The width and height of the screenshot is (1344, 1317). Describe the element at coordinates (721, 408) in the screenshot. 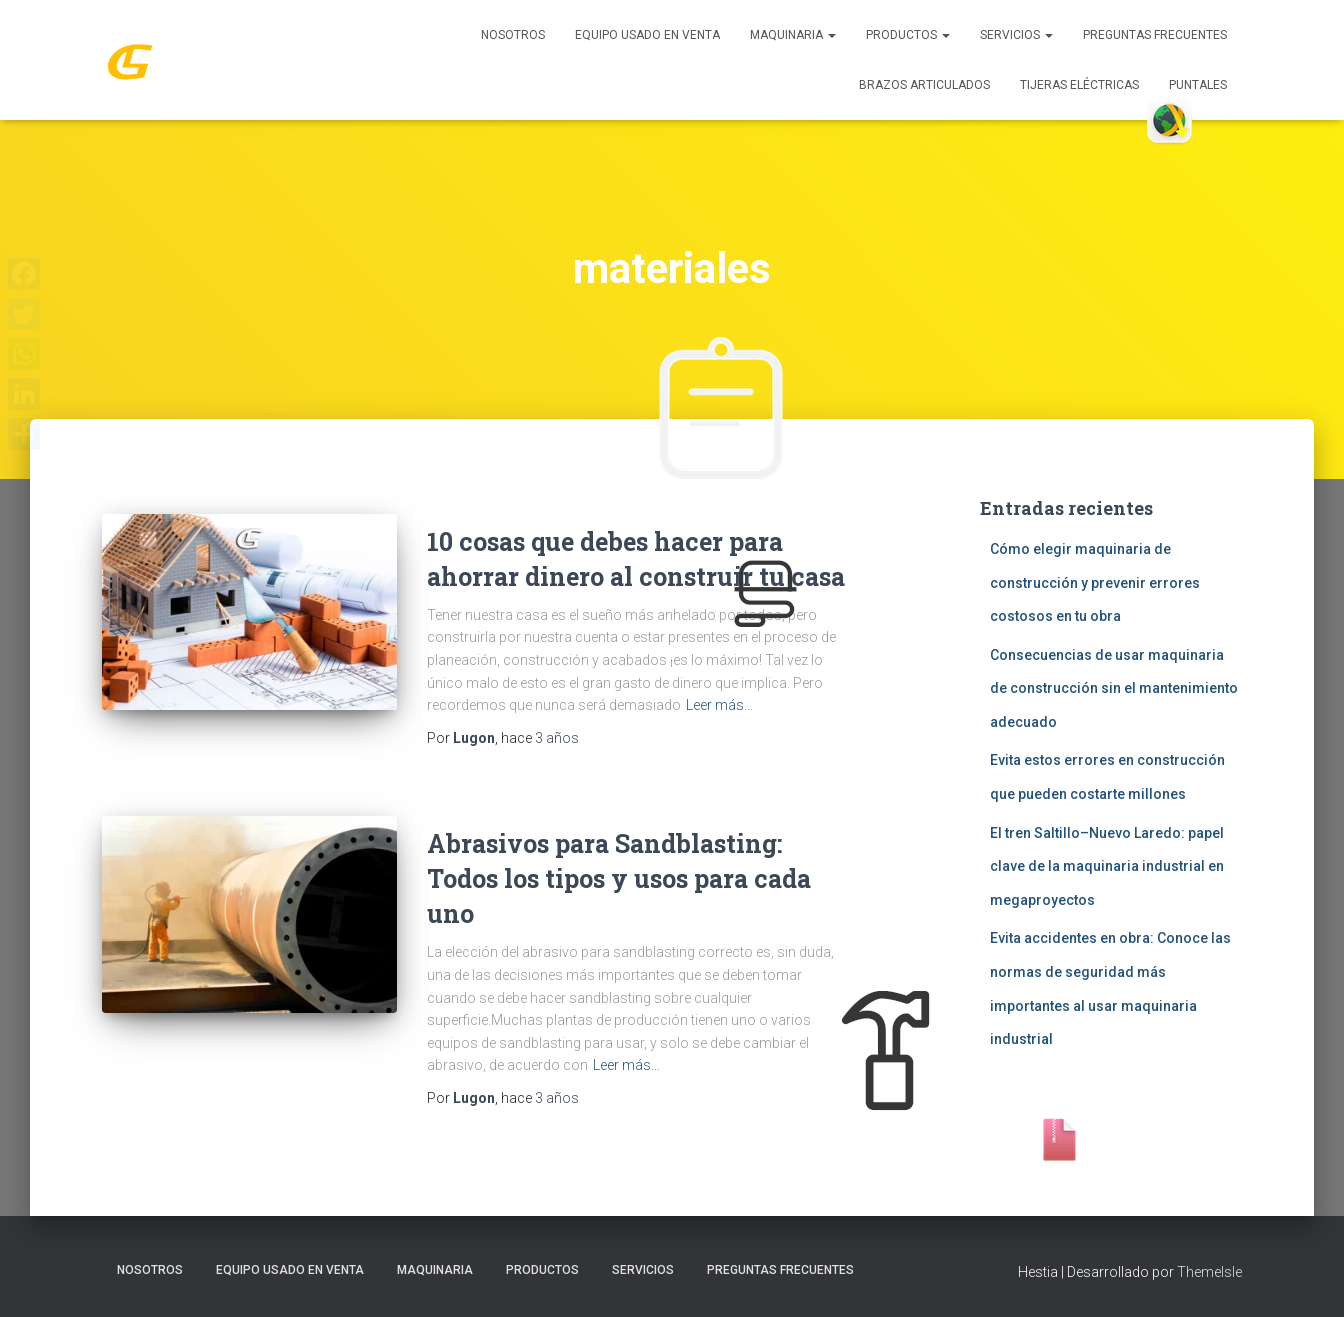

I see `access clipboard history` at that location.